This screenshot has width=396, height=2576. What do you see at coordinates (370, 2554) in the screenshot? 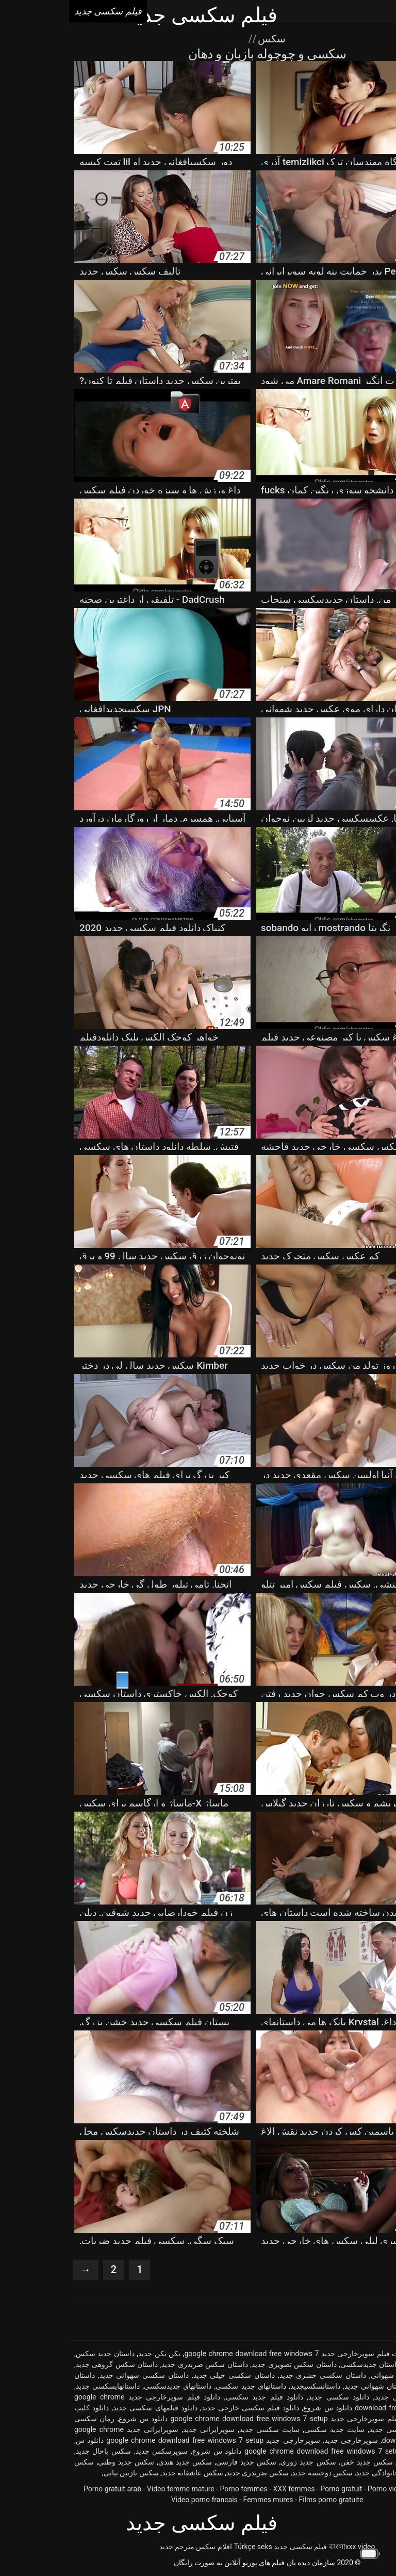
I see `indicates battery is at 90% charge` at bounding box center [370, 2554].